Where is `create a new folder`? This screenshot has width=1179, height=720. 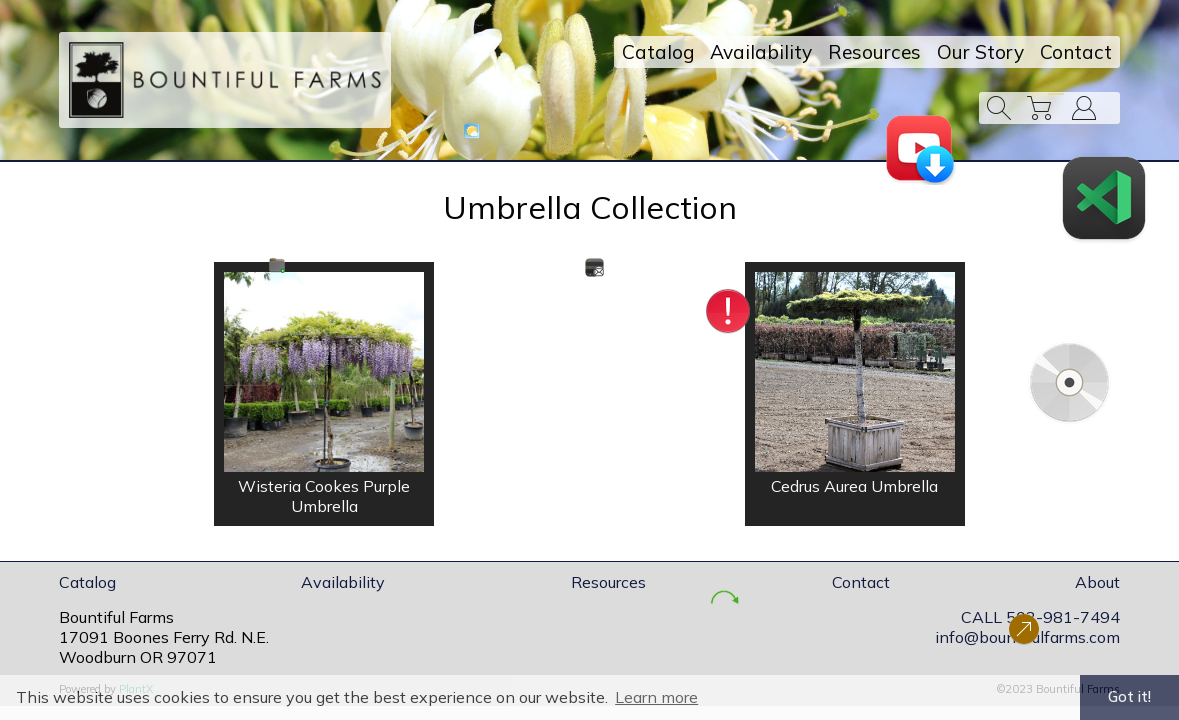
create a new folder is located at coordinates (277, 265).